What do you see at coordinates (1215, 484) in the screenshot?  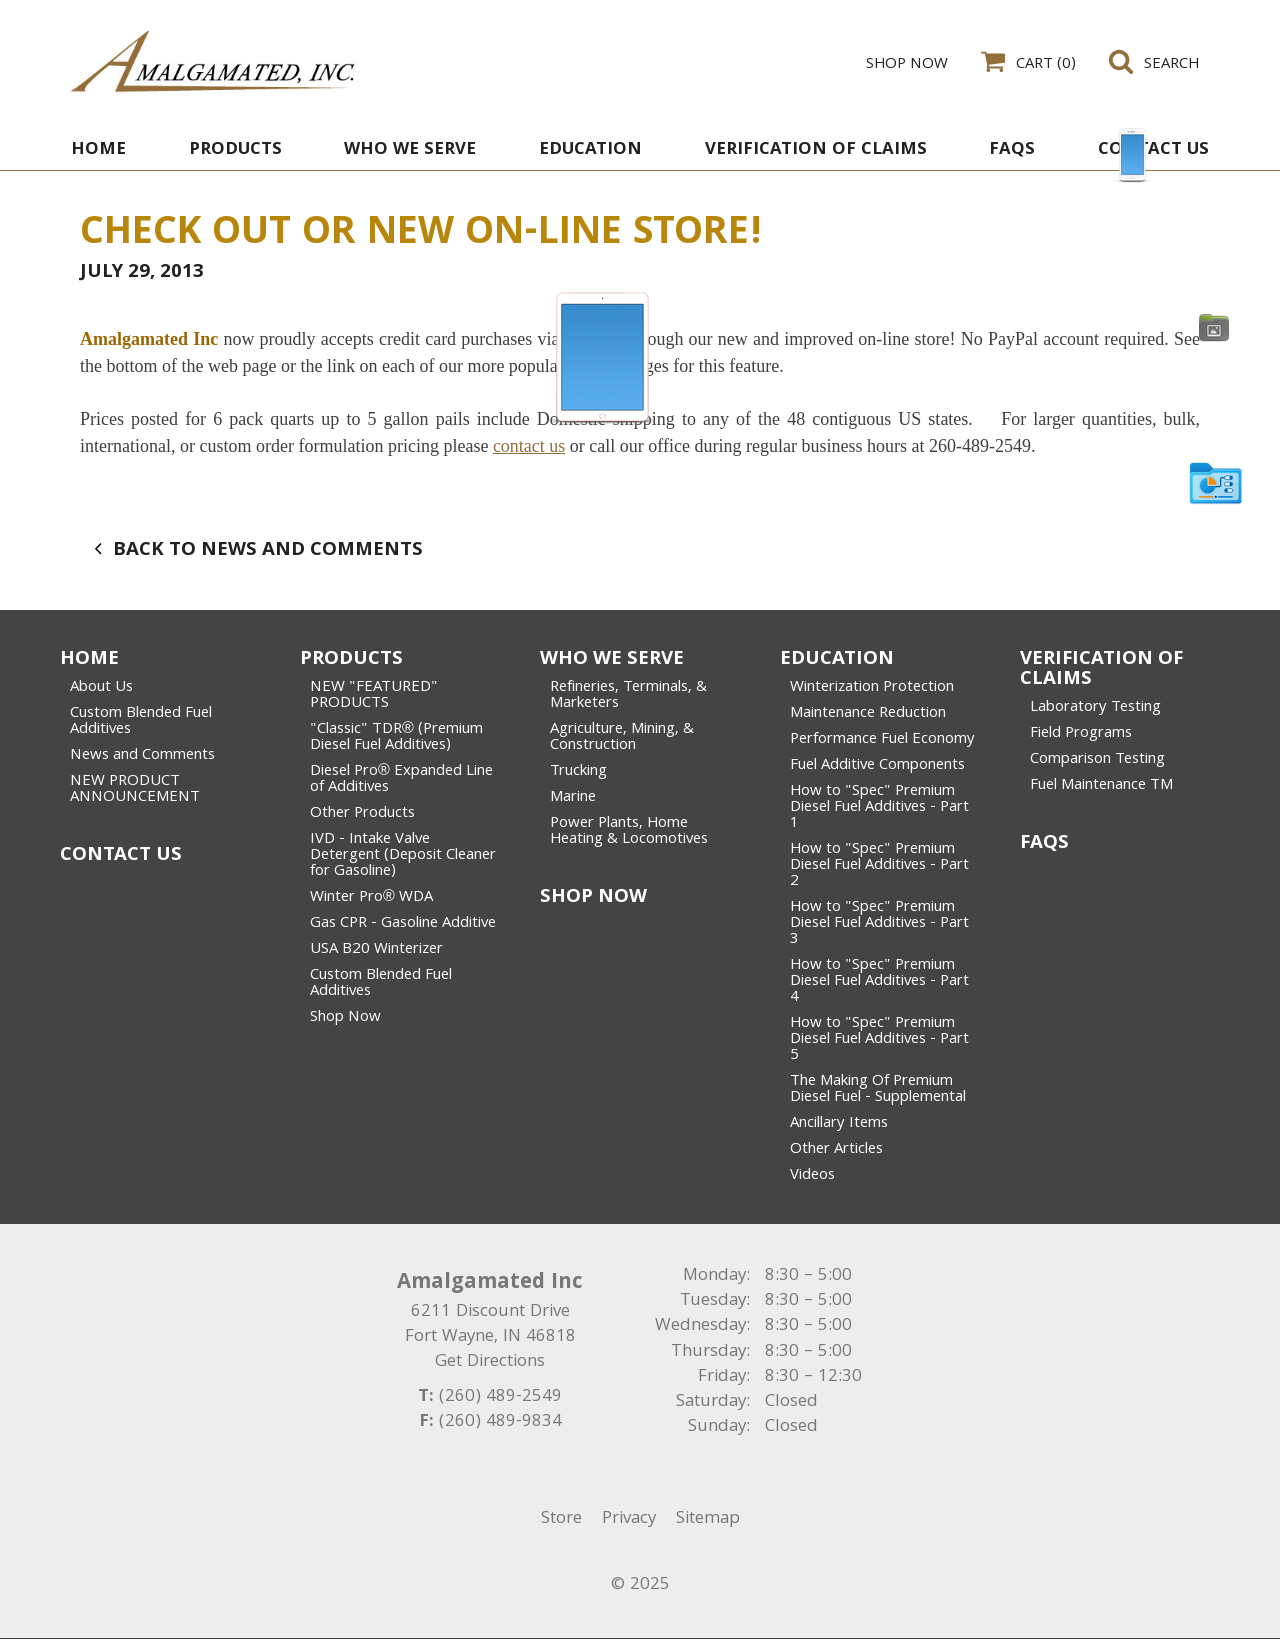 I see `open control panel settings folder` at bounding box center [1215, 484].